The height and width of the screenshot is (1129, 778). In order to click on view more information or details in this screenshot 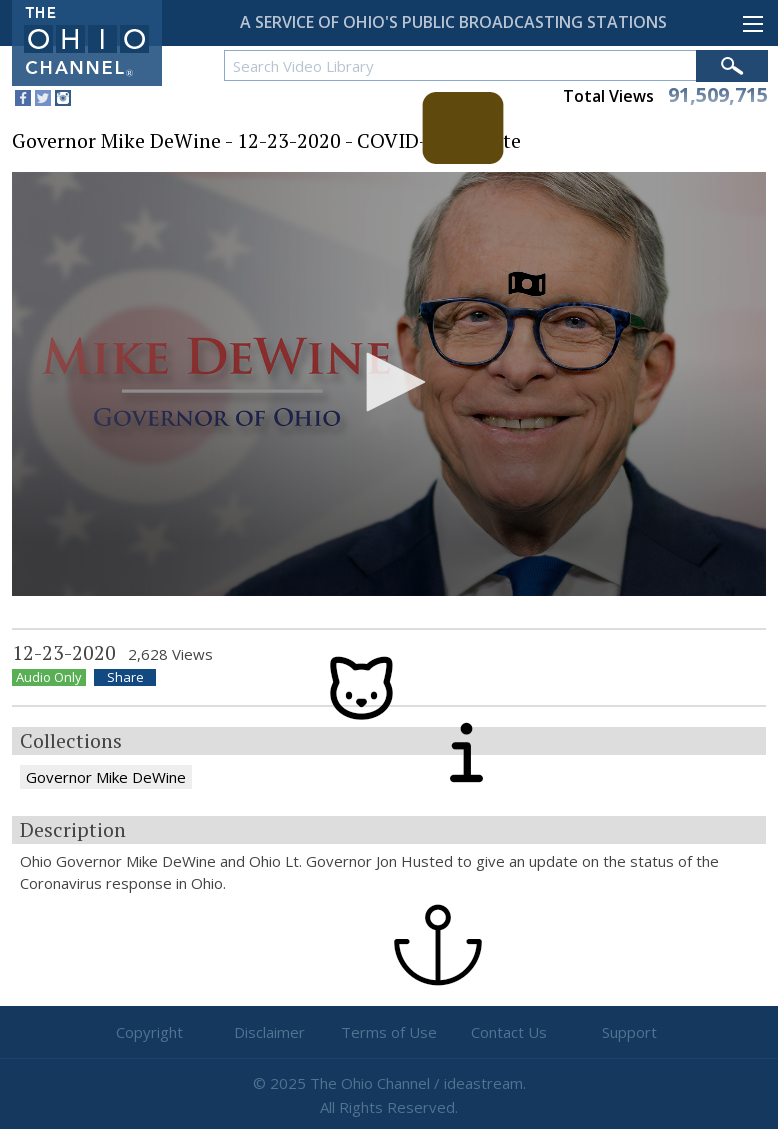, I will do `click(466, 752)`.